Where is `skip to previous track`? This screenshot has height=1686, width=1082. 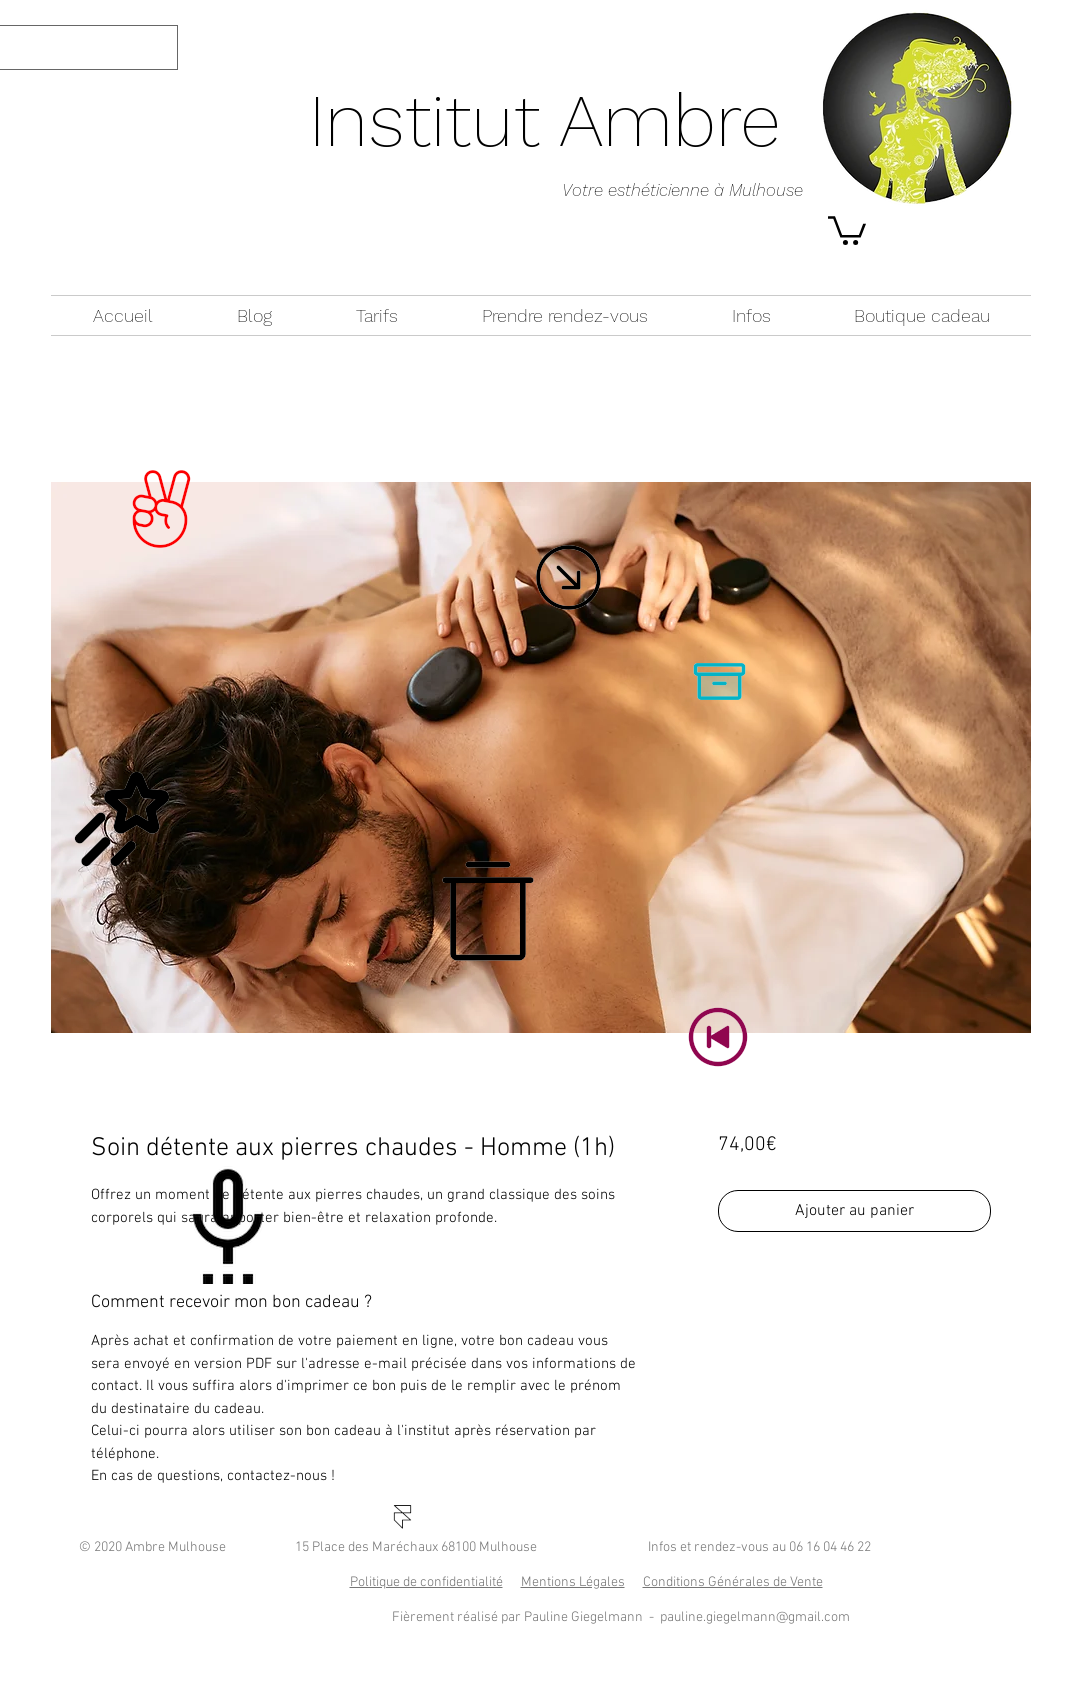 skip to previous track is located at coordinates (718, 1037).